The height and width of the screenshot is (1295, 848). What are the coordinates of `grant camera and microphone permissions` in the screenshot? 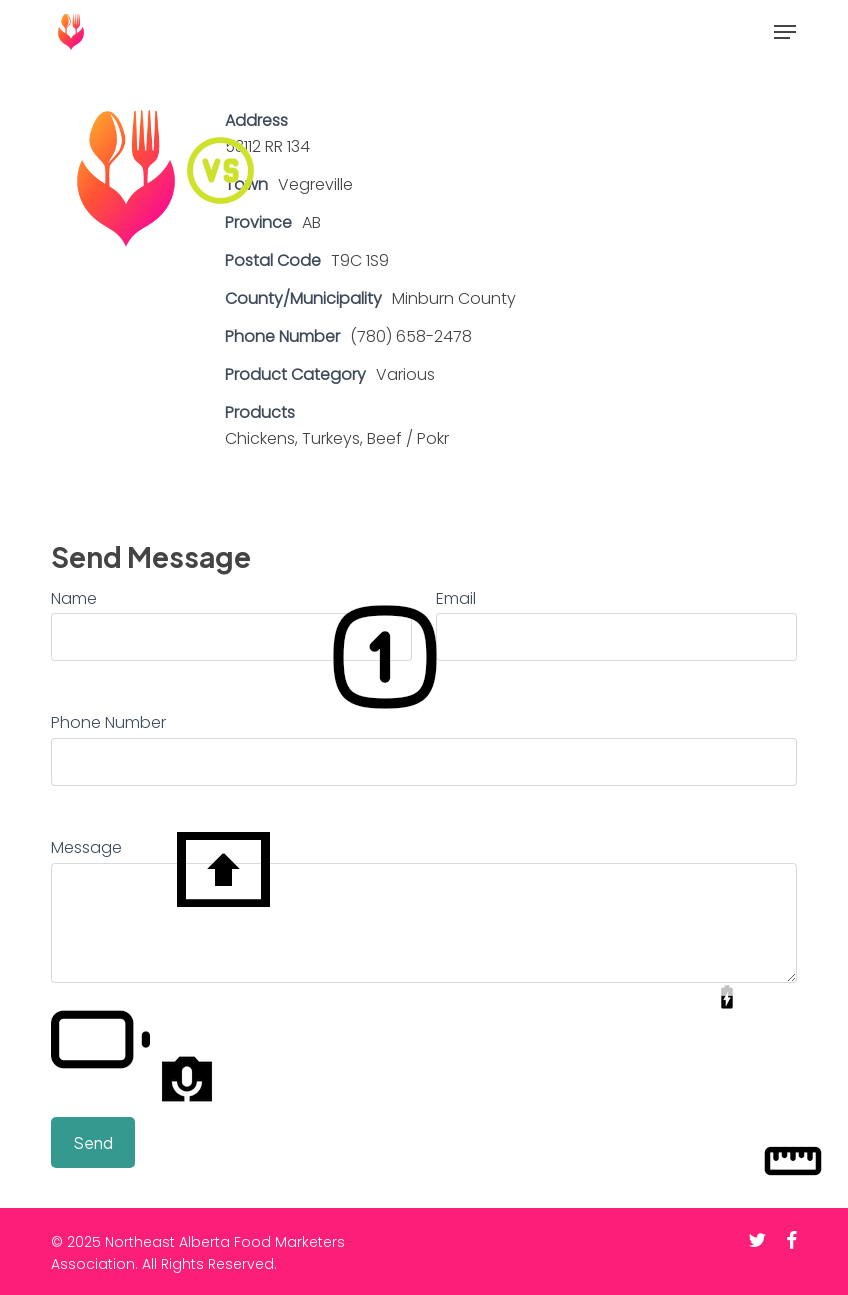 It's located at (187, 1079).